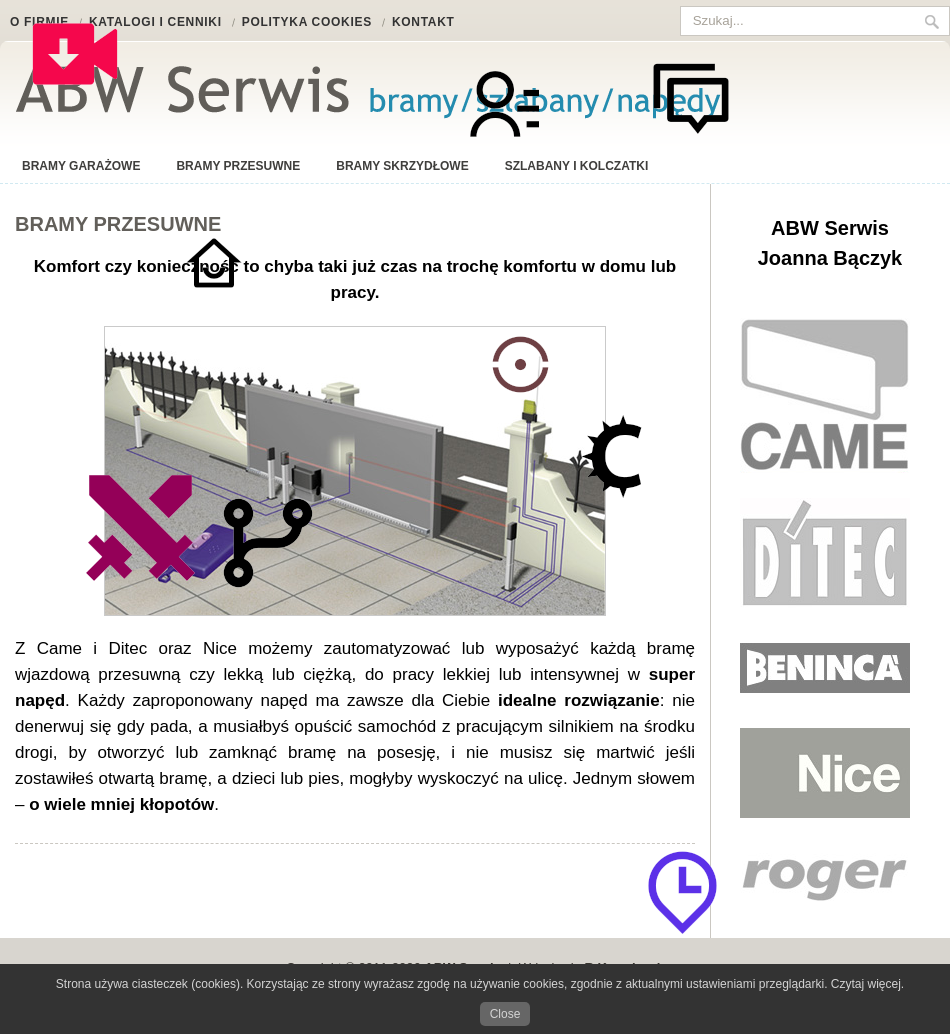 The height and width of the screenshot is (1034, 950). Describe the element at coordinates (75, 54) in the screenshot. I see `download a video file` at that location.